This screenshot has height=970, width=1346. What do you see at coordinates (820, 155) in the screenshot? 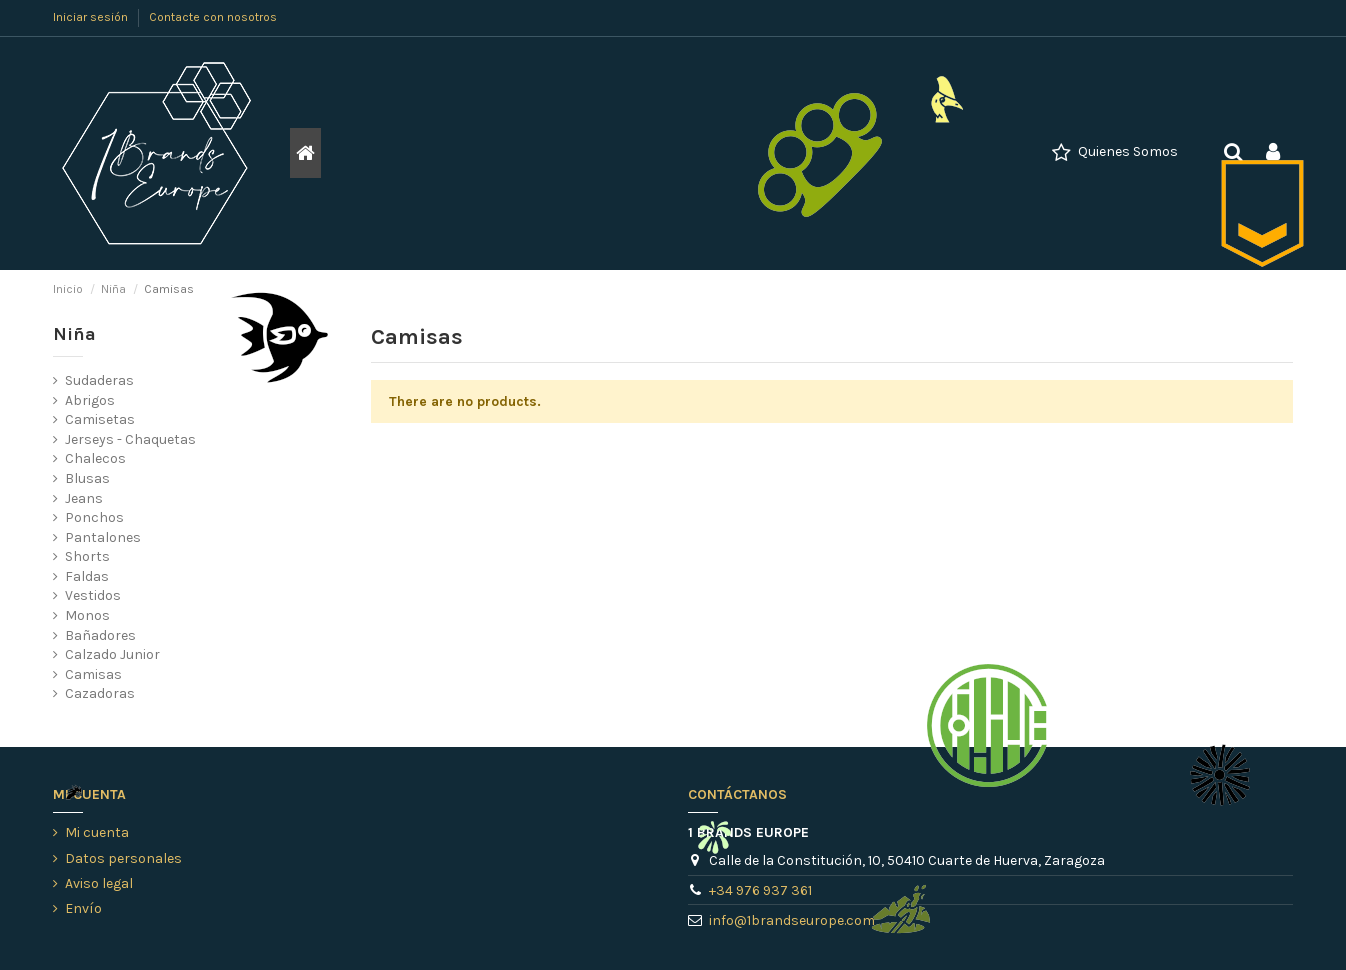
I see `equip brass knuckles weapon` at bounding box center [820, 155].